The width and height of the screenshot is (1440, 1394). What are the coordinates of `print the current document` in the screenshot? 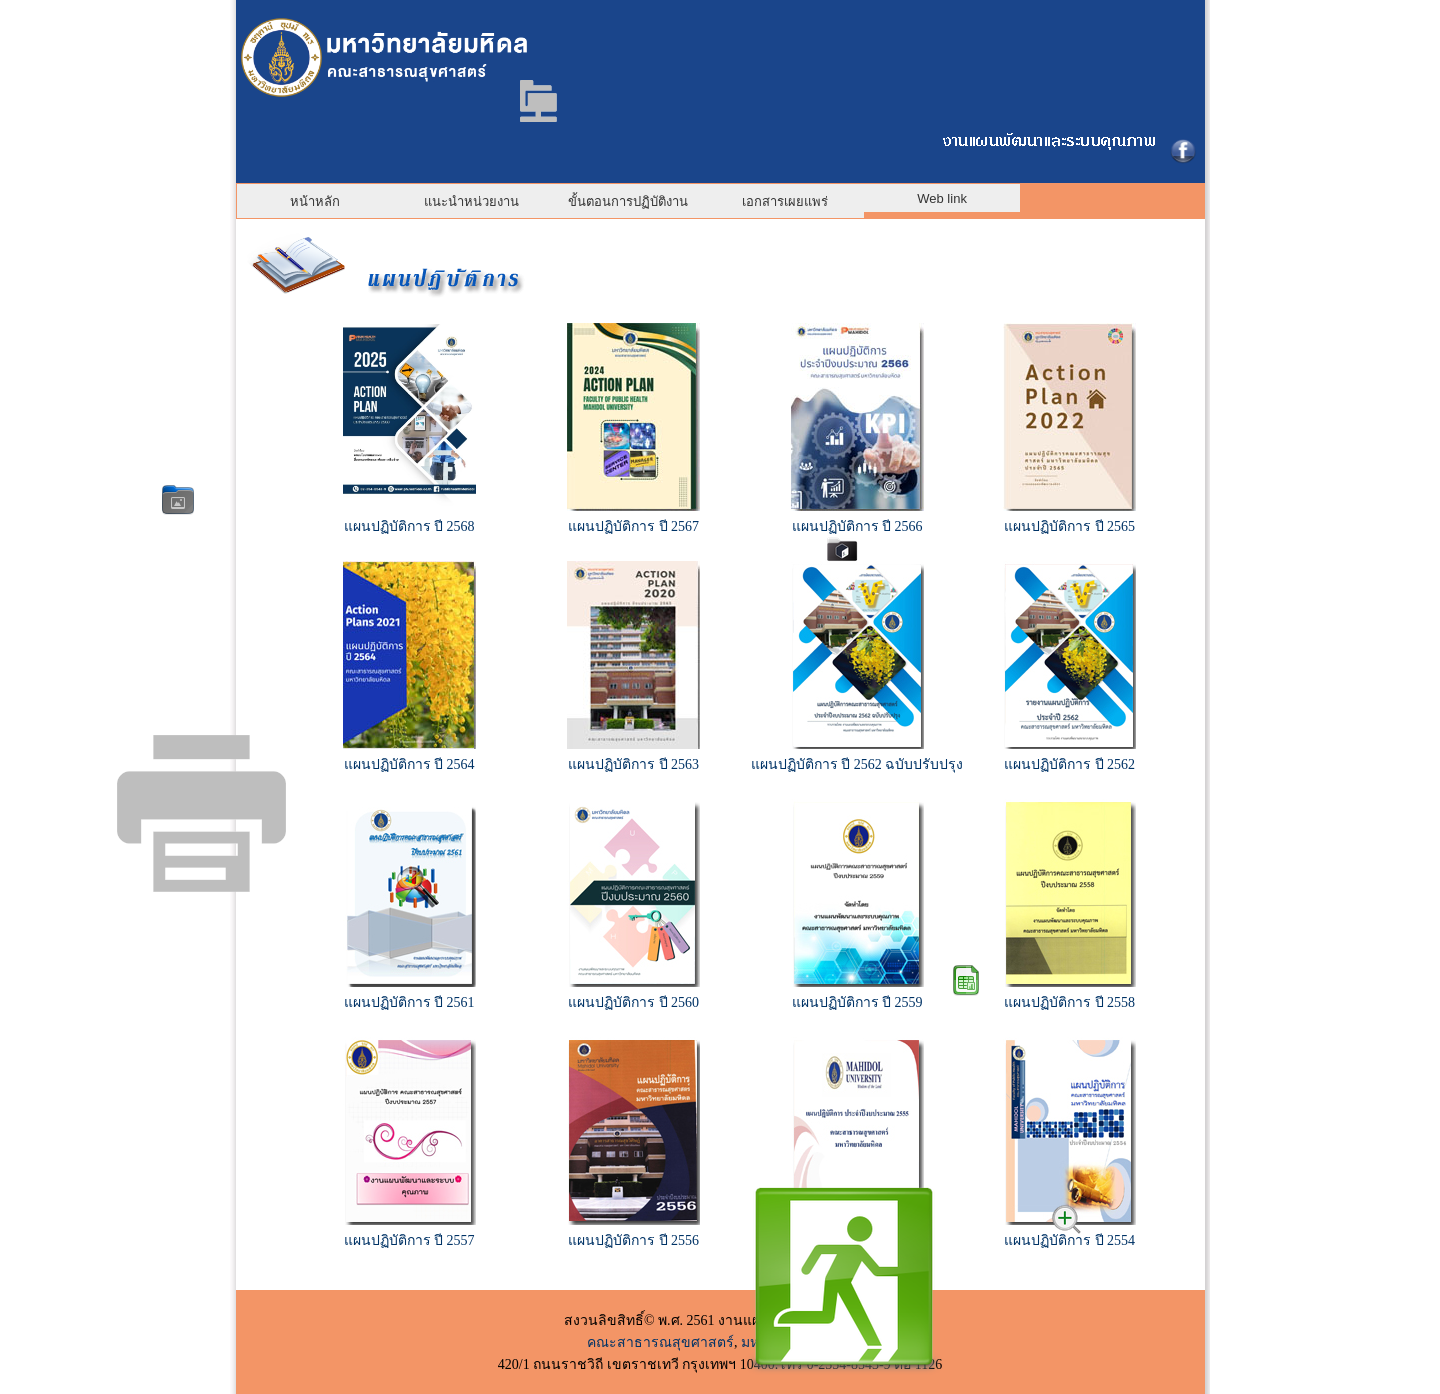 It's located at (201, 819).